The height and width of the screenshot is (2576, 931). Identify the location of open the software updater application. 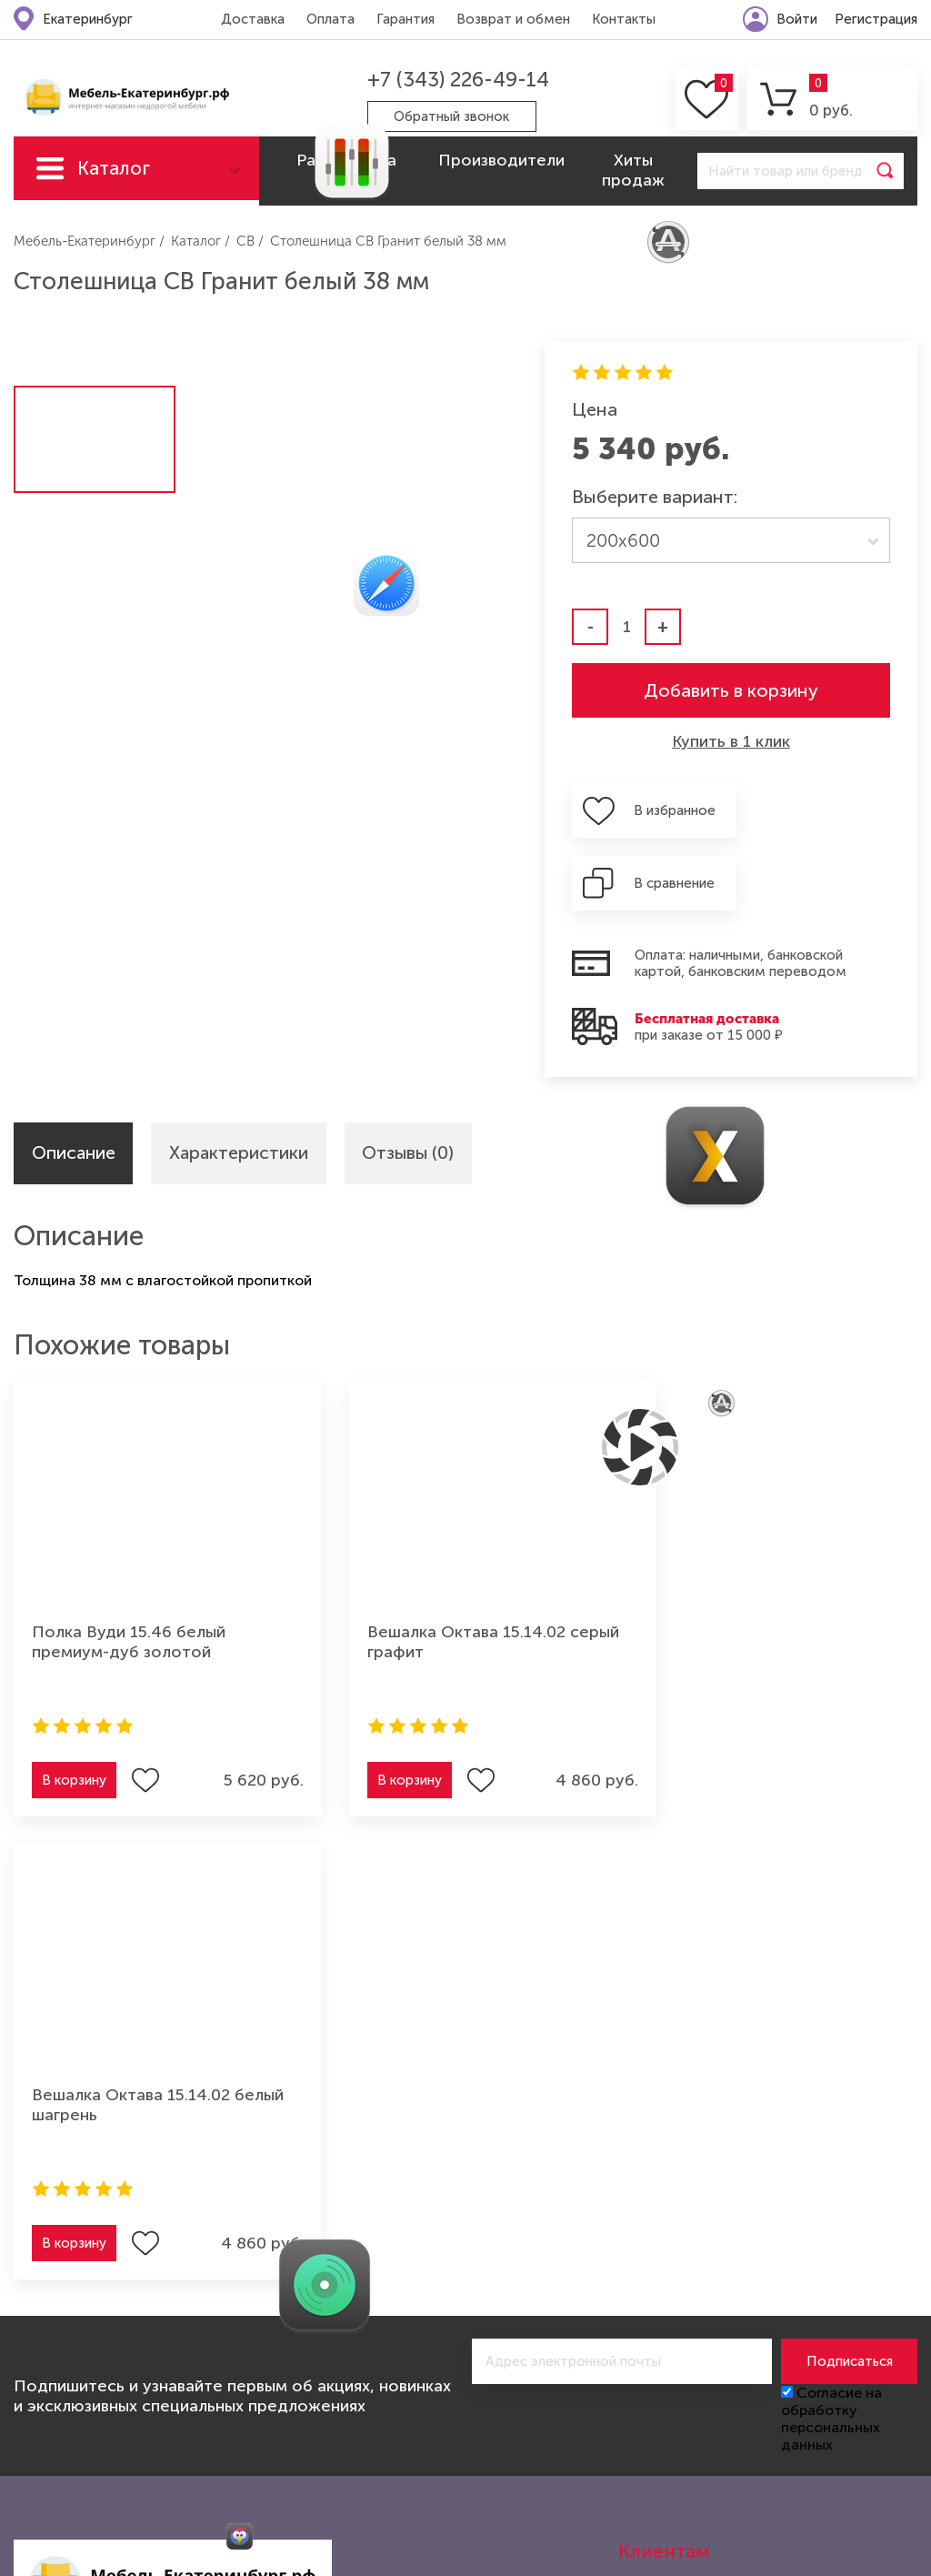
(721, 1403).